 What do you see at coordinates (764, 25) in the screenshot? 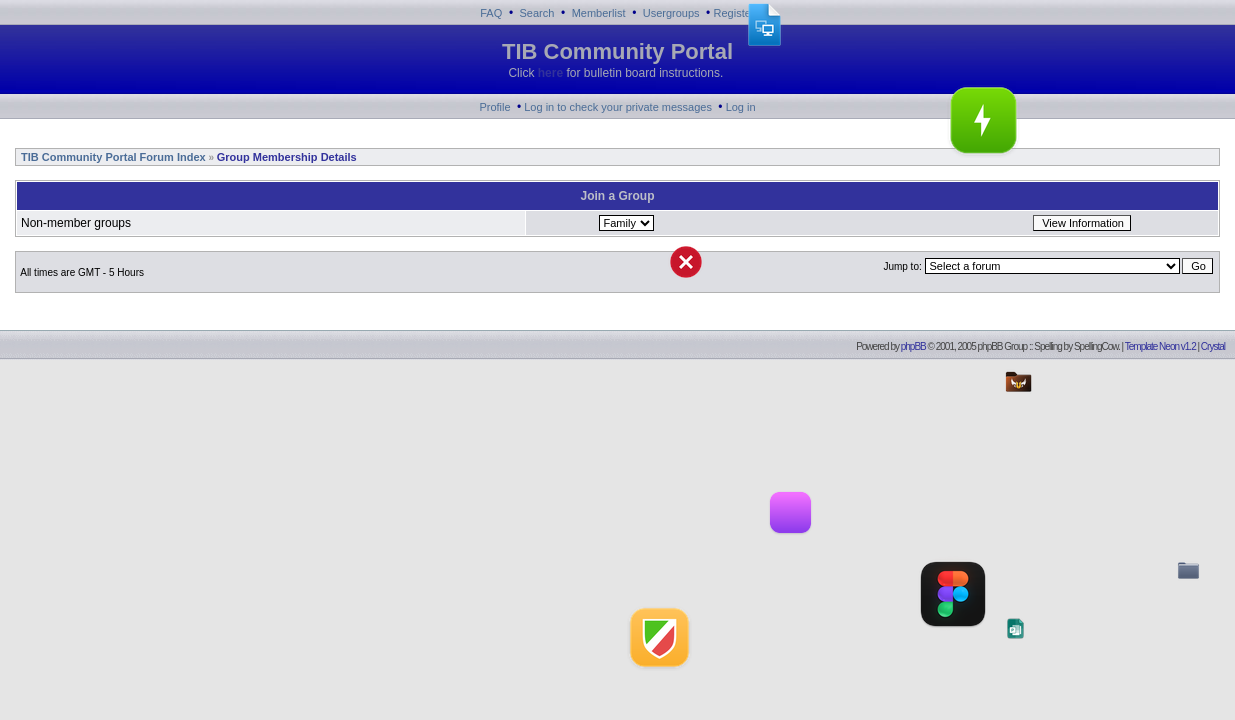
I see `open a remote desktop connection file` at bounding box center [764, 25].